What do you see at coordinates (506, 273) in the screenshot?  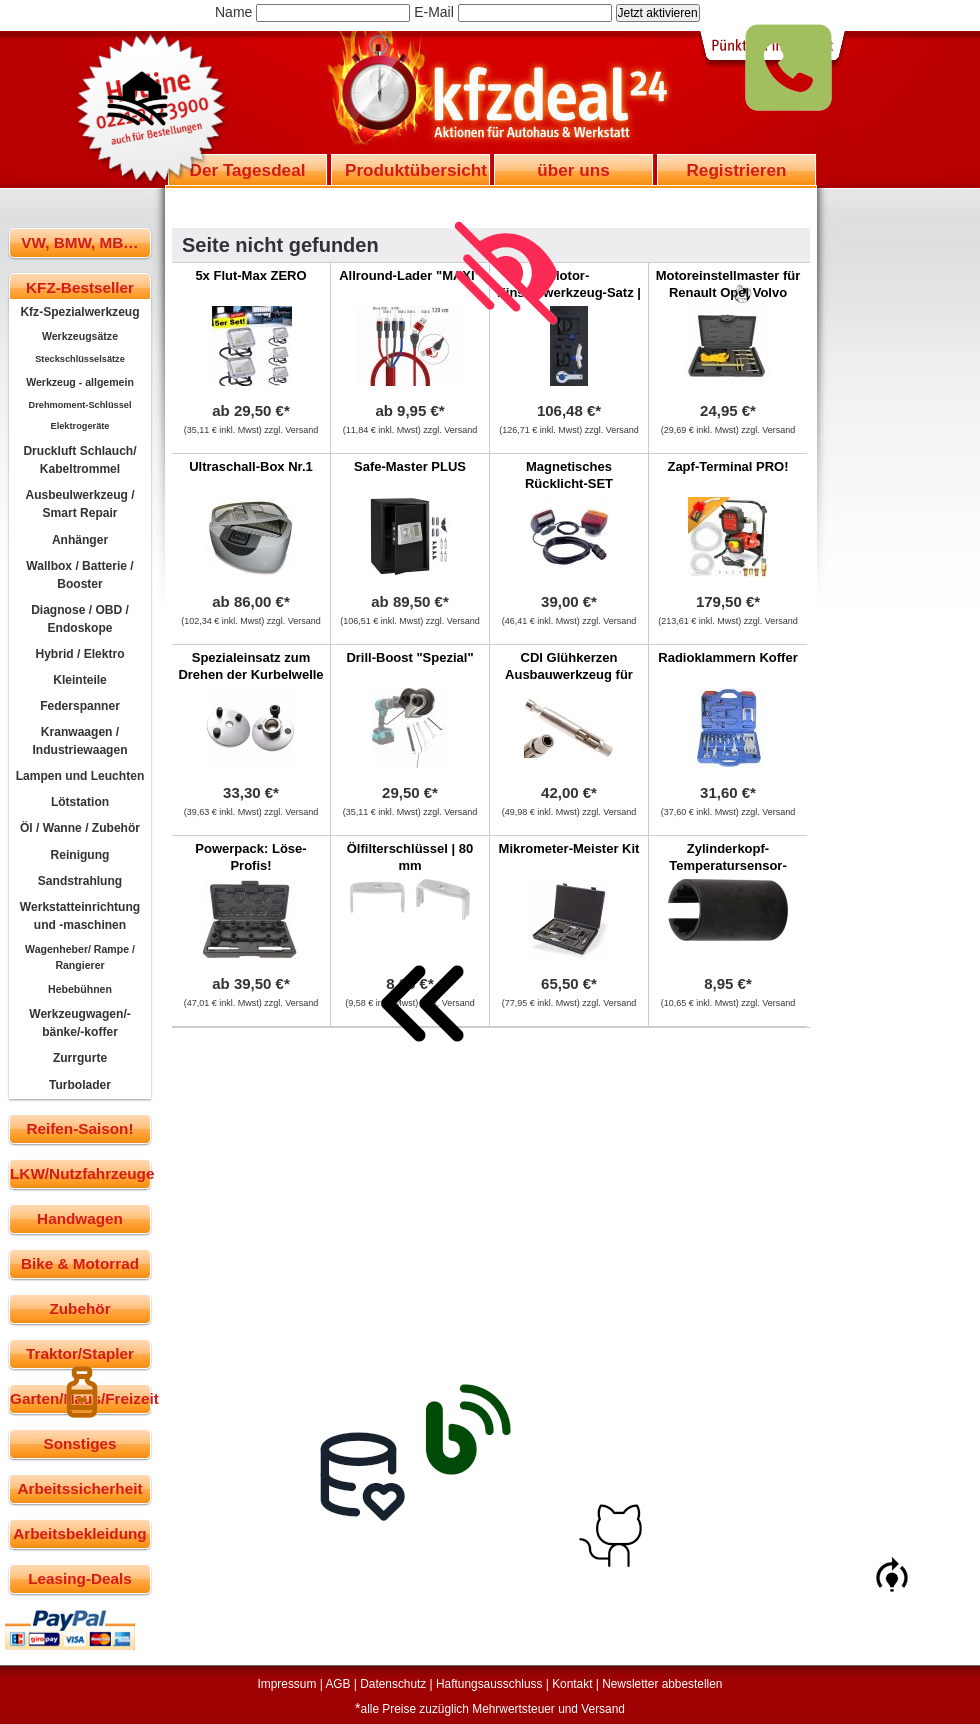 I see `indicates low vision or visual impairment accessibility mode` at bounding box center [506, 273].